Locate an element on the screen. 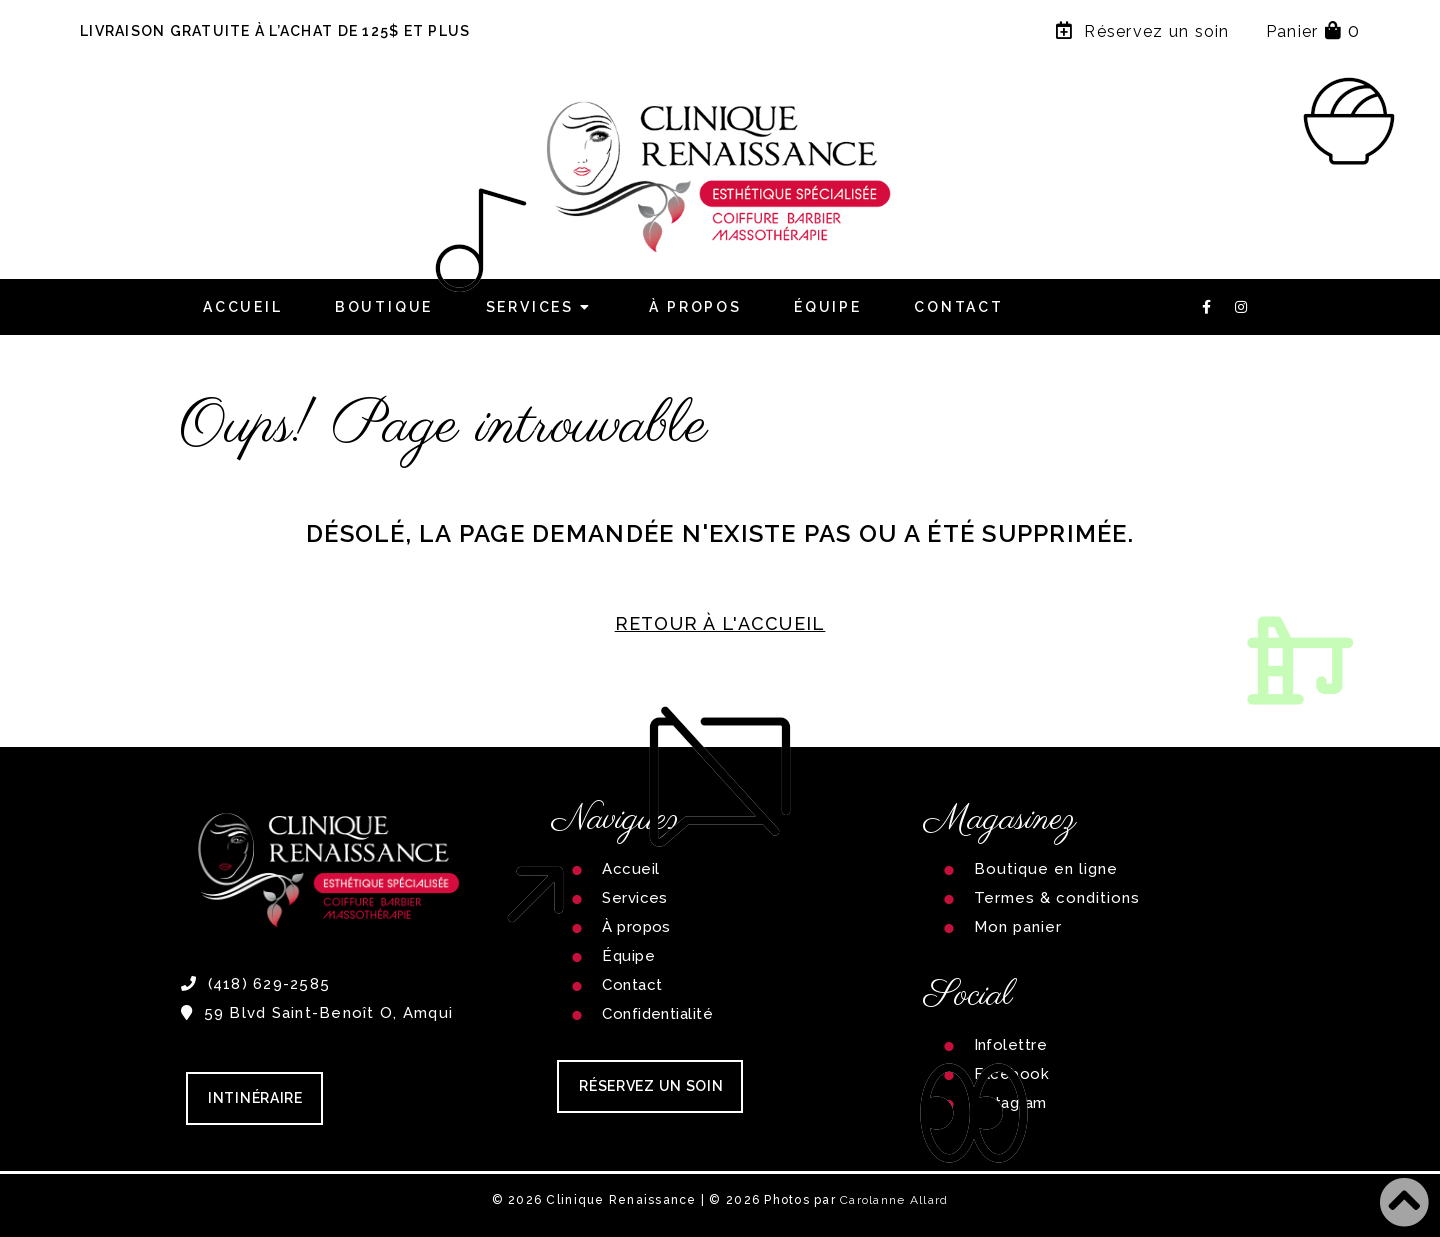 The width and height of the screenshot is (1440, 1237). mute or disable chat notifications is located at coordinates (720, 771).